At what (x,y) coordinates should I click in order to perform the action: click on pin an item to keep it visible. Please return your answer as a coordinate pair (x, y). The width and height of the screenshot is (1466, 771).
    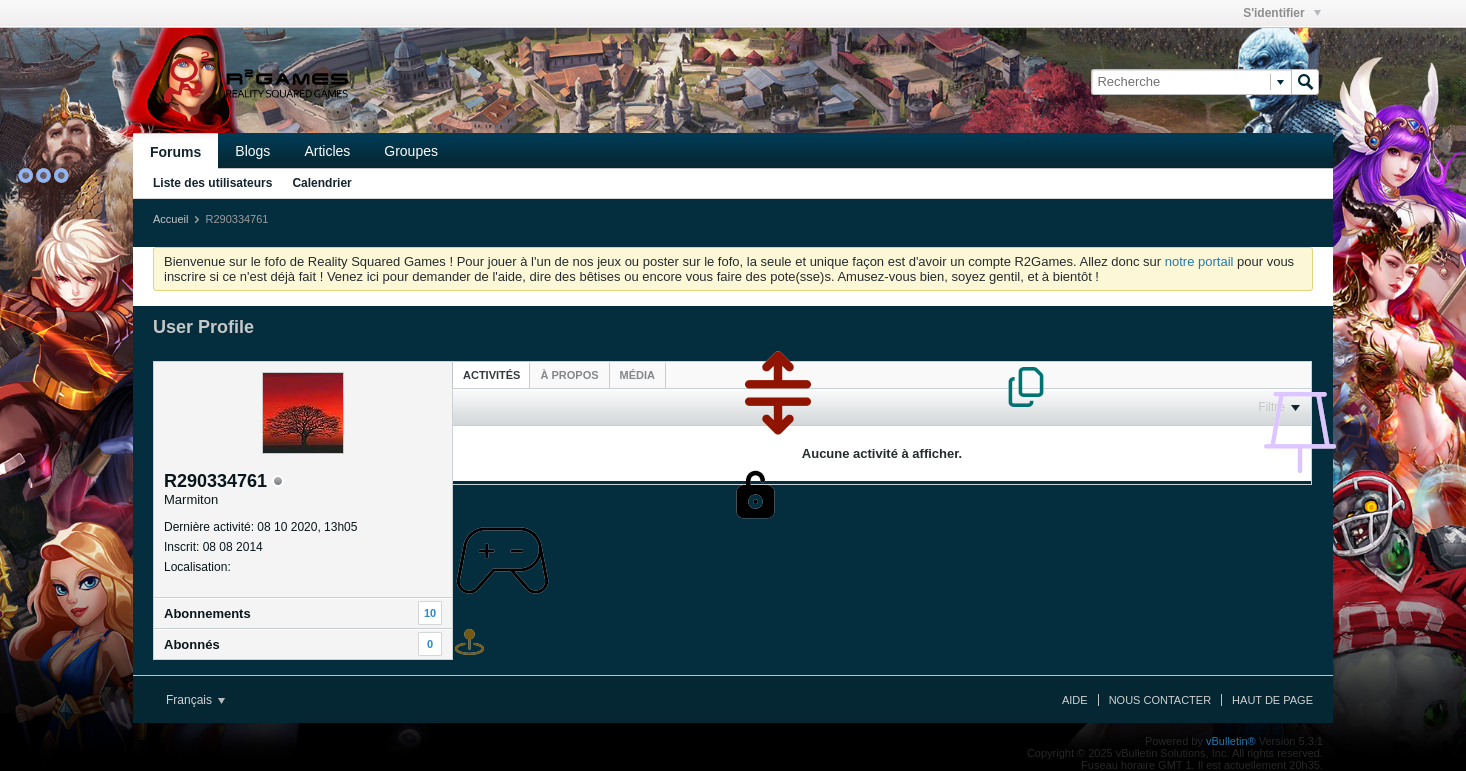
    Looking at the image, I should click on (1300, 428).